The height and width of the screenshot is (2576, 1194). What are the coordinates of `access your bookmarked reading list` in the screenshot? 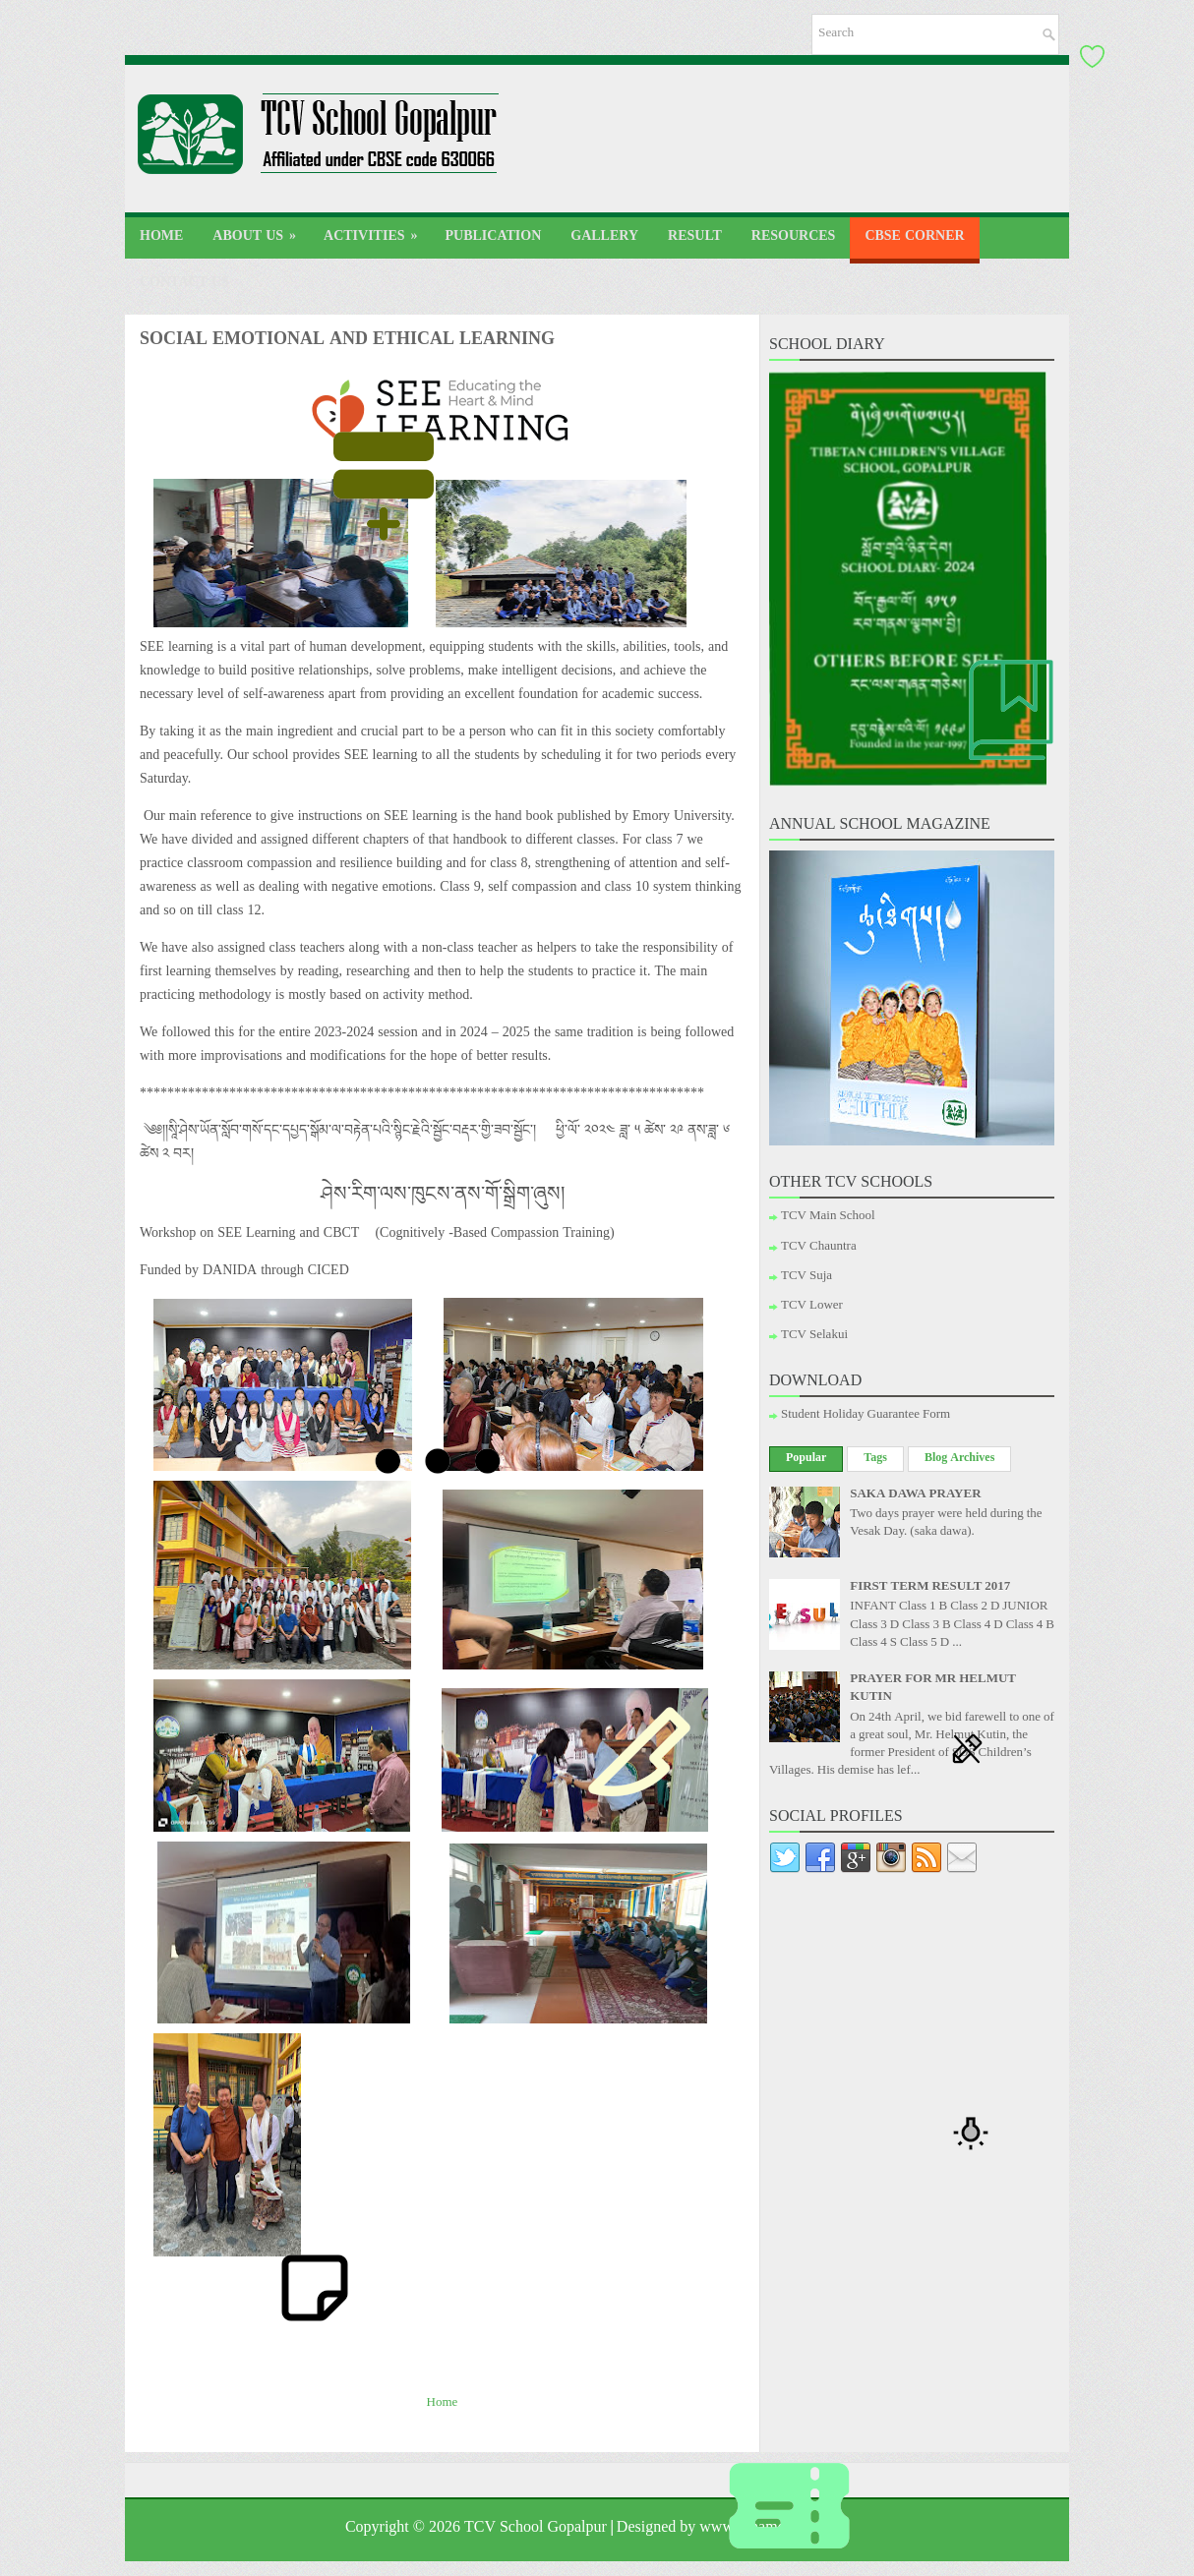 It's located at (1011, 710).